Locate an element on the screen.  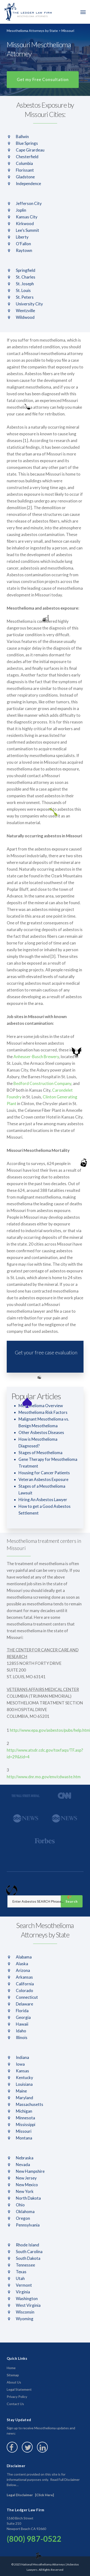
select ladle tool in cooking game is located at coordinates (27, 407).